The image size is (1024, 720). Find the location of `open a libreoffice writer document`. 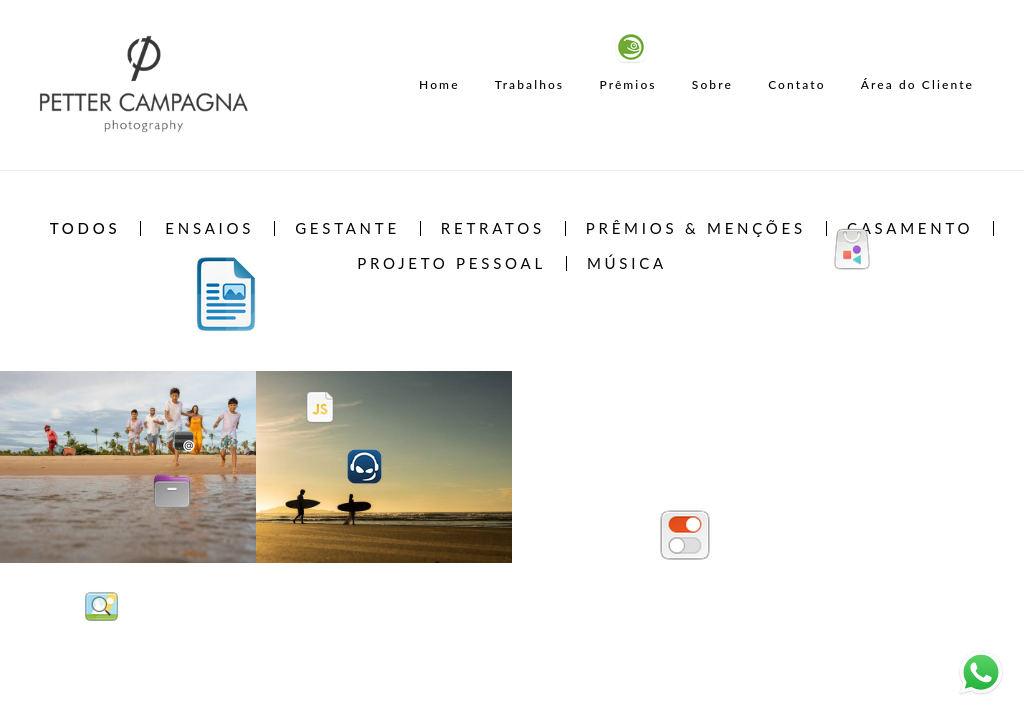

open a libreoffice writer document is located at coordinates (226, 294).